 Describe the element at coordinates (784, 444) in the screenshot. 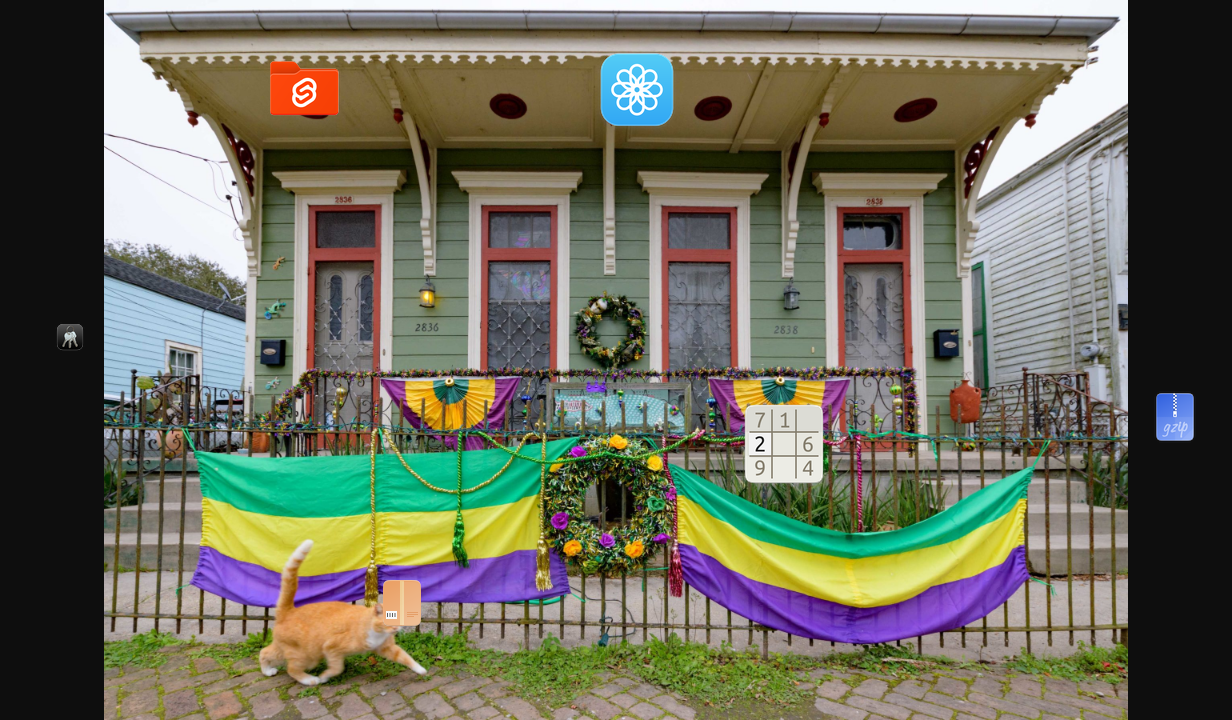

I see `open the sudoku puzzle game` at that location.